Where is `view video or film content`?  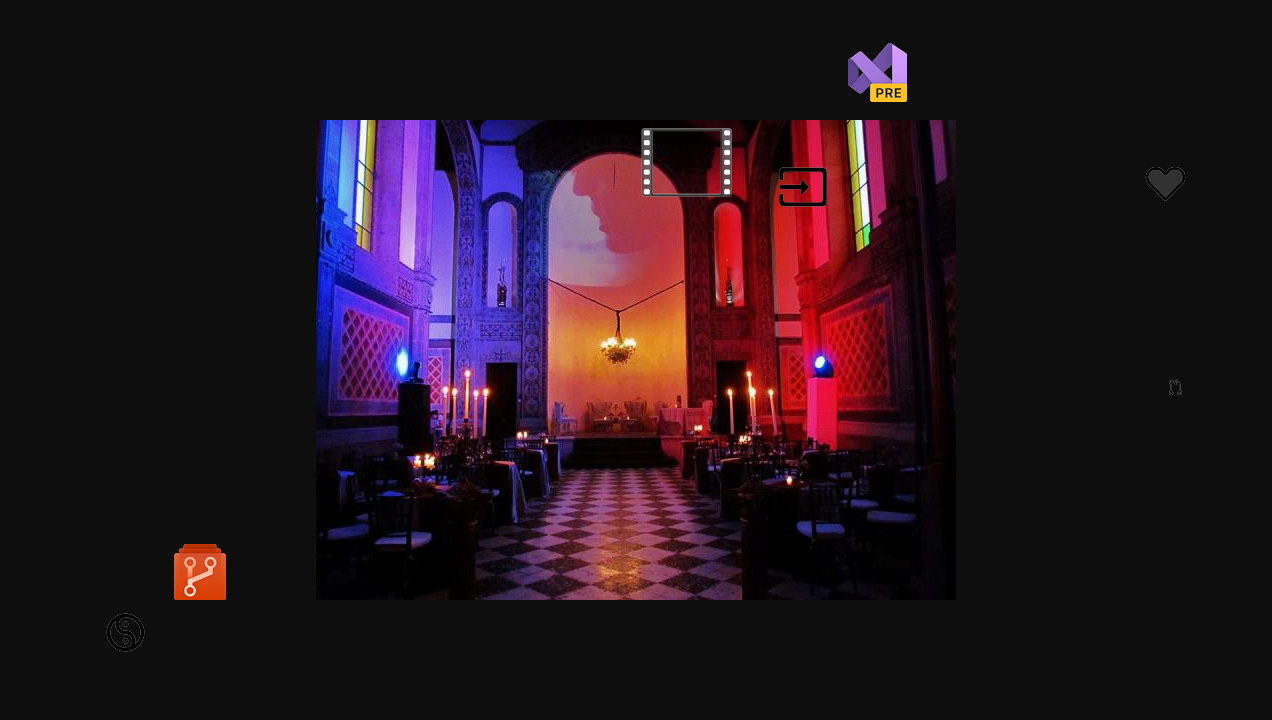
view video or film content is located at coordinates (687, 173).